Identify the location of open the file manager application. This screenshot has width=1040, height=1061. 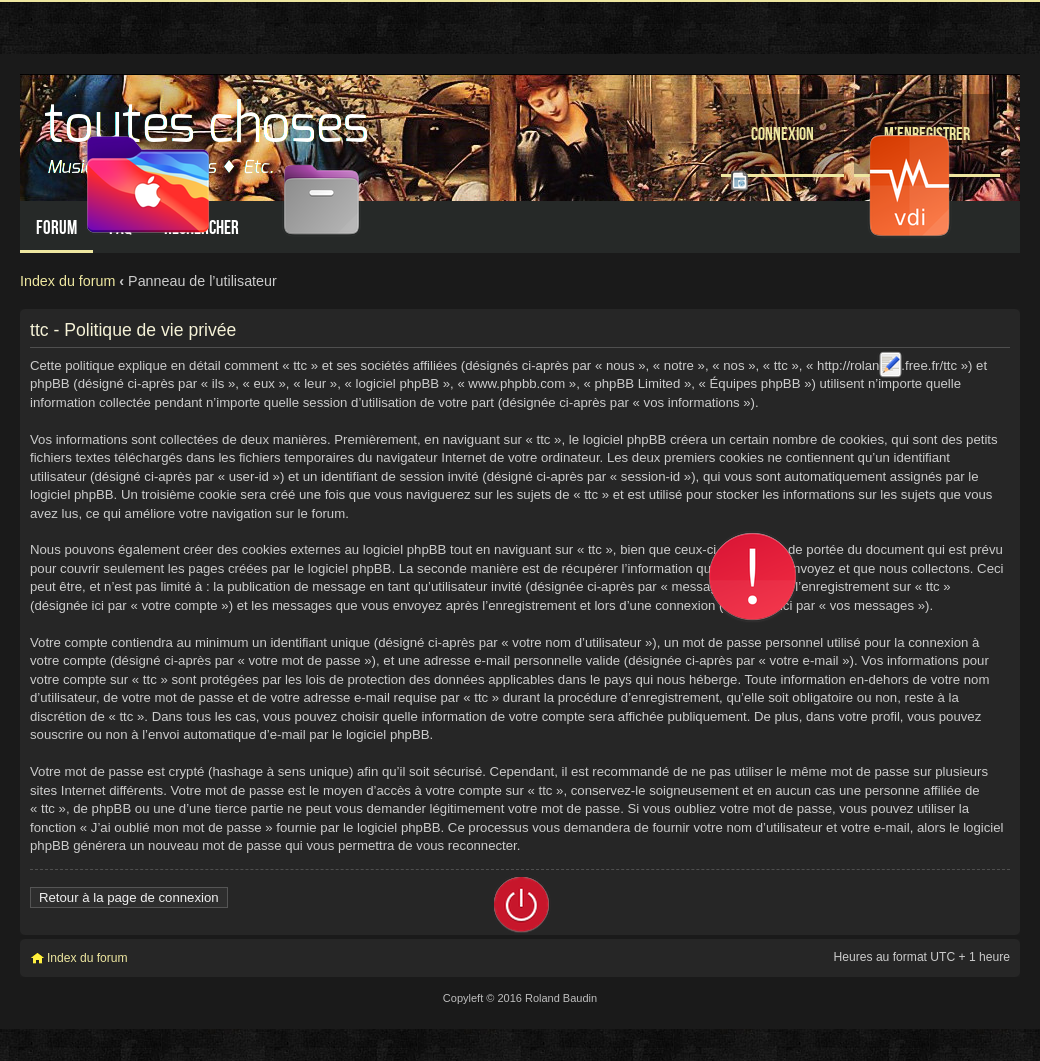
(321, 199).